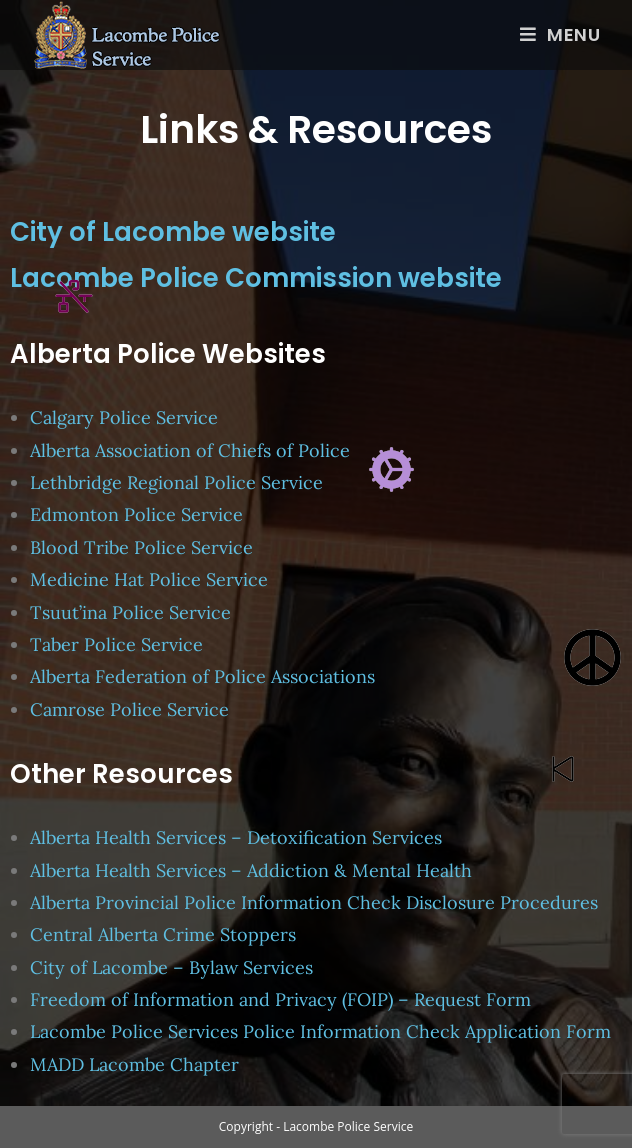 This screenshot has height=1148, width=632. What do you see at coordinates (563, 769) in the screenshot?
I see `skip to previous track` at bounding box center [563, 769].